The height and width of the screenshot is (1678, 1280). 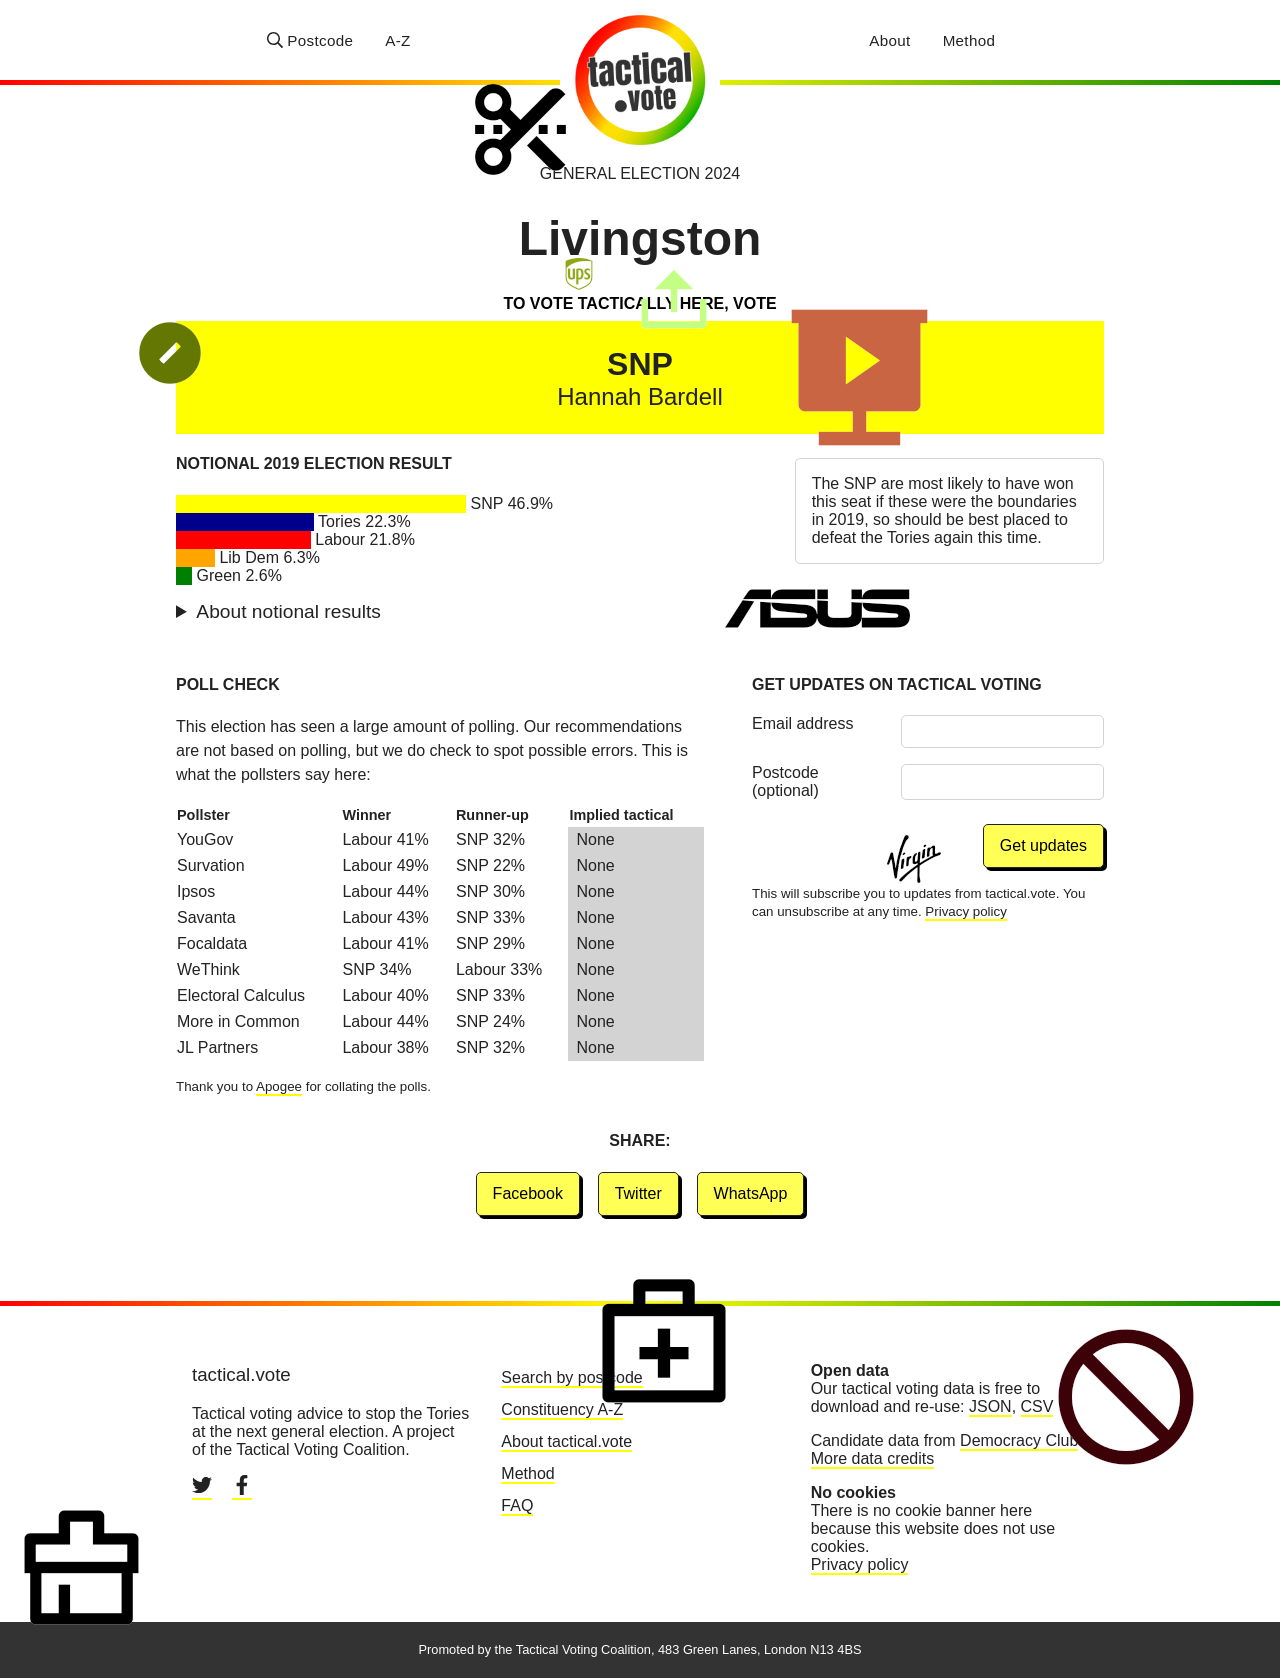 I want to click on access compass or navigation features, so click(x=170, y=353).